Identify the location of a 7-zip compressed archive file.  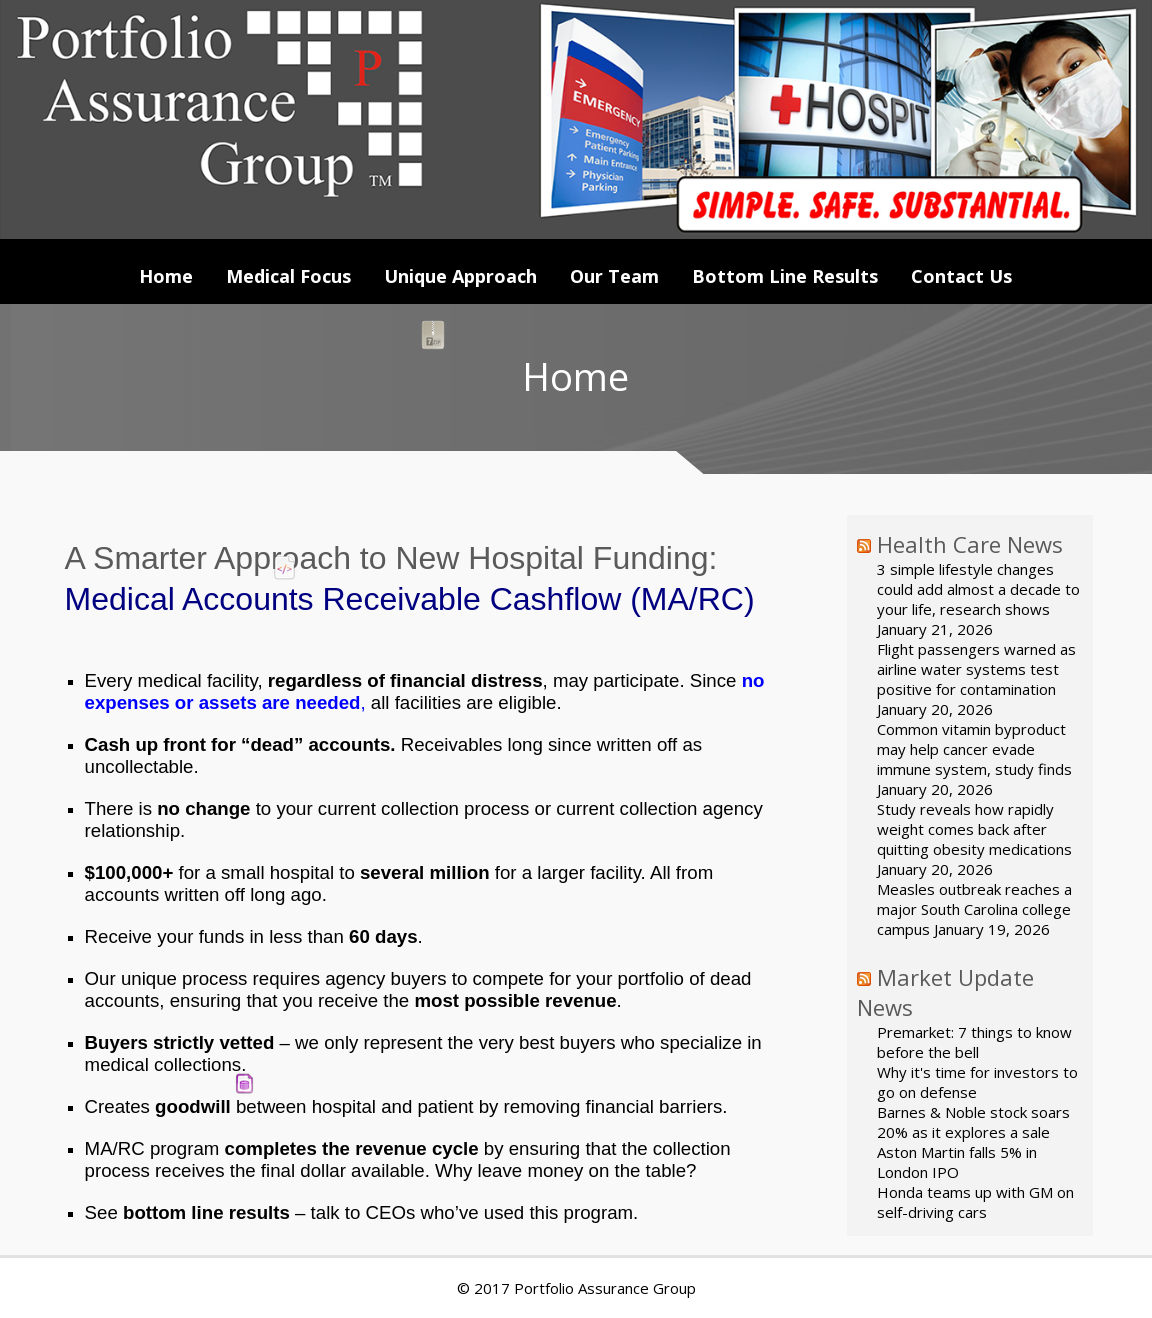
(433, 335).